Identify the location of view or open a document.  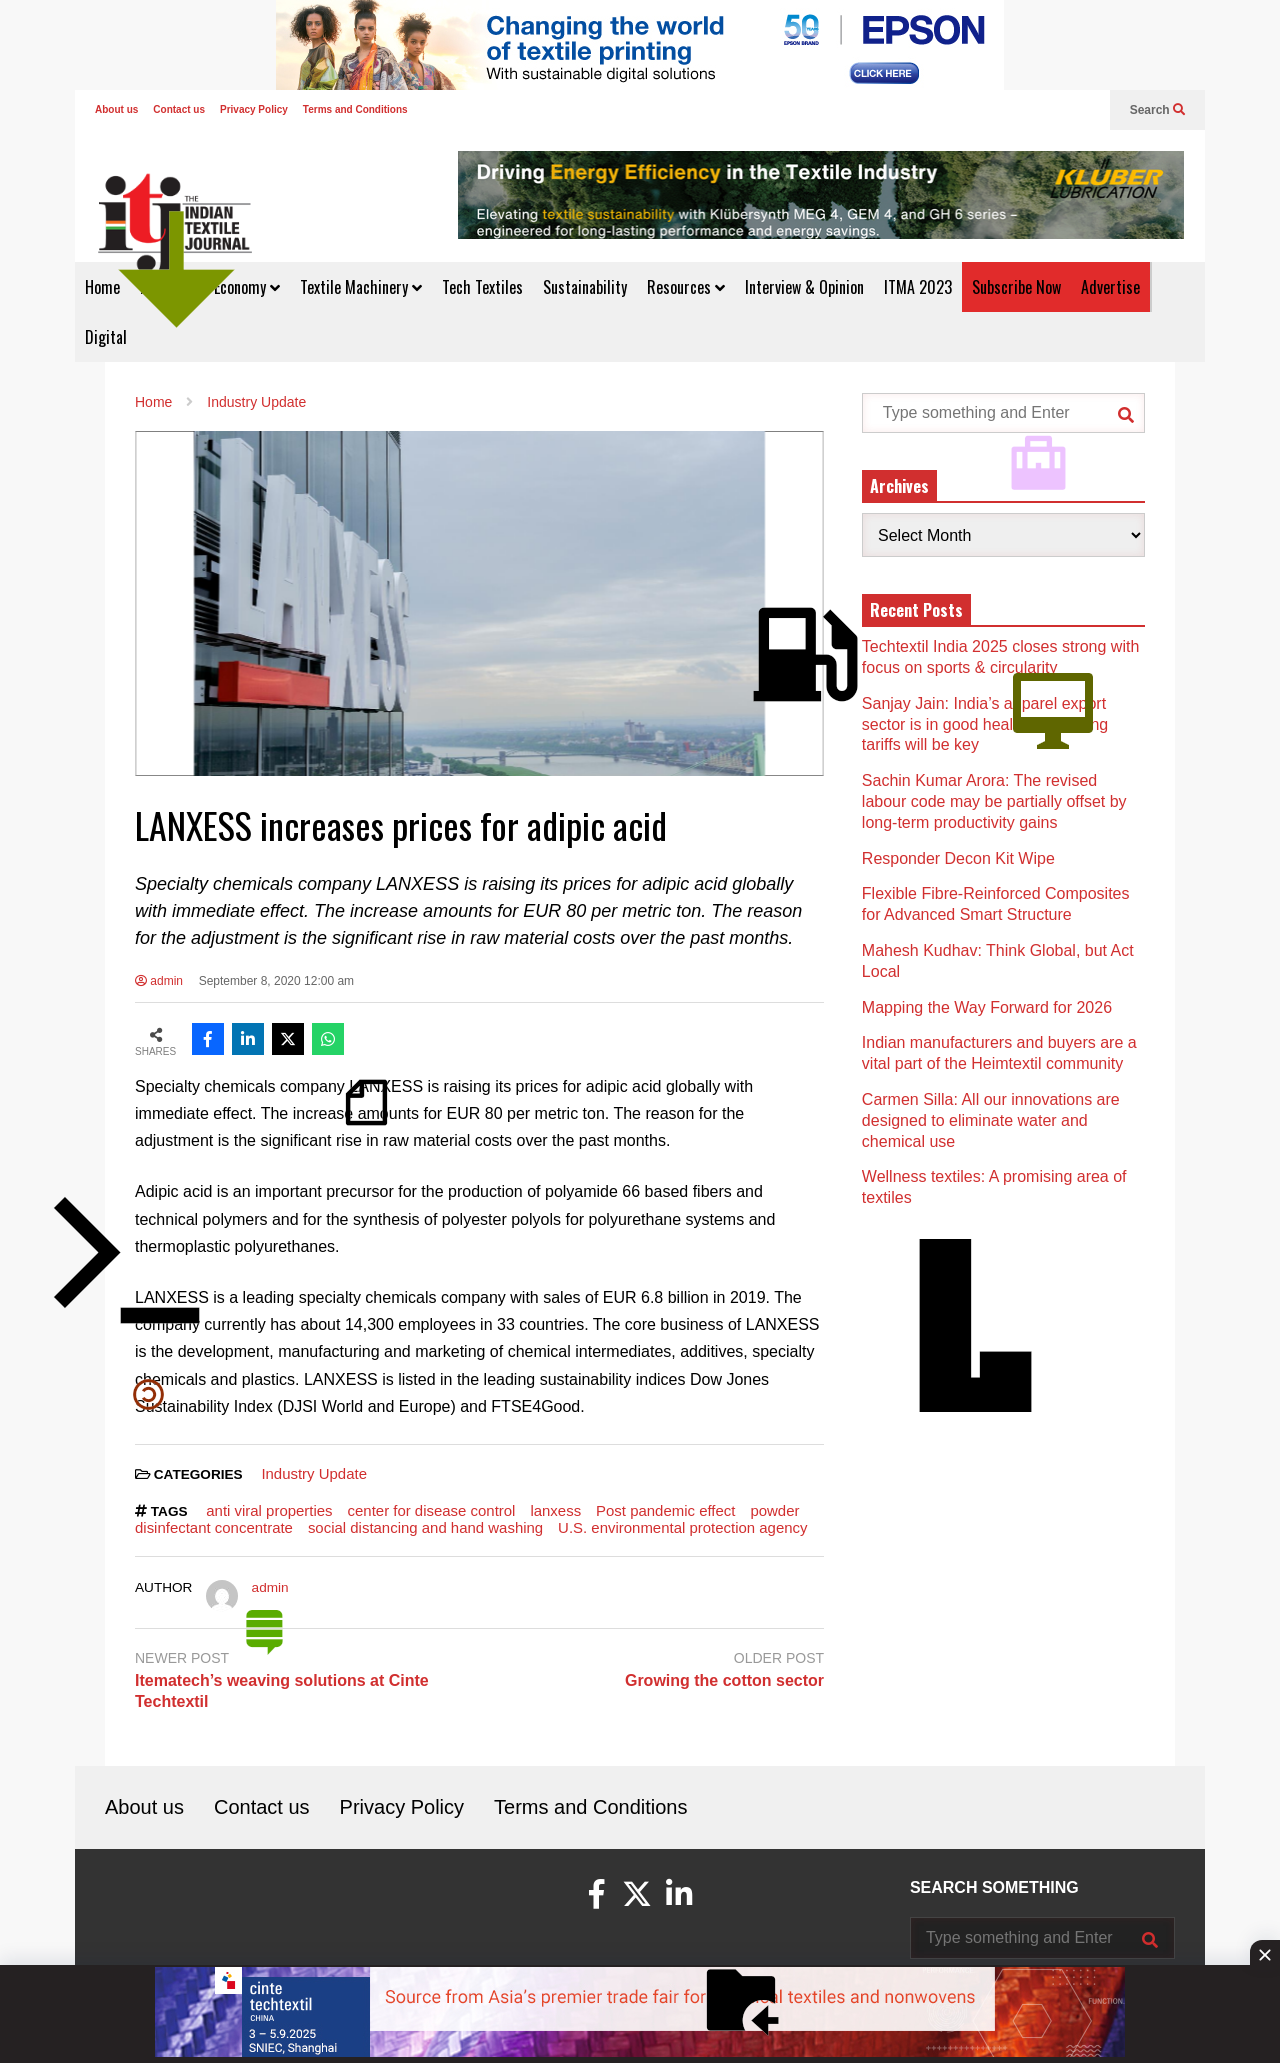
(366, 1102).